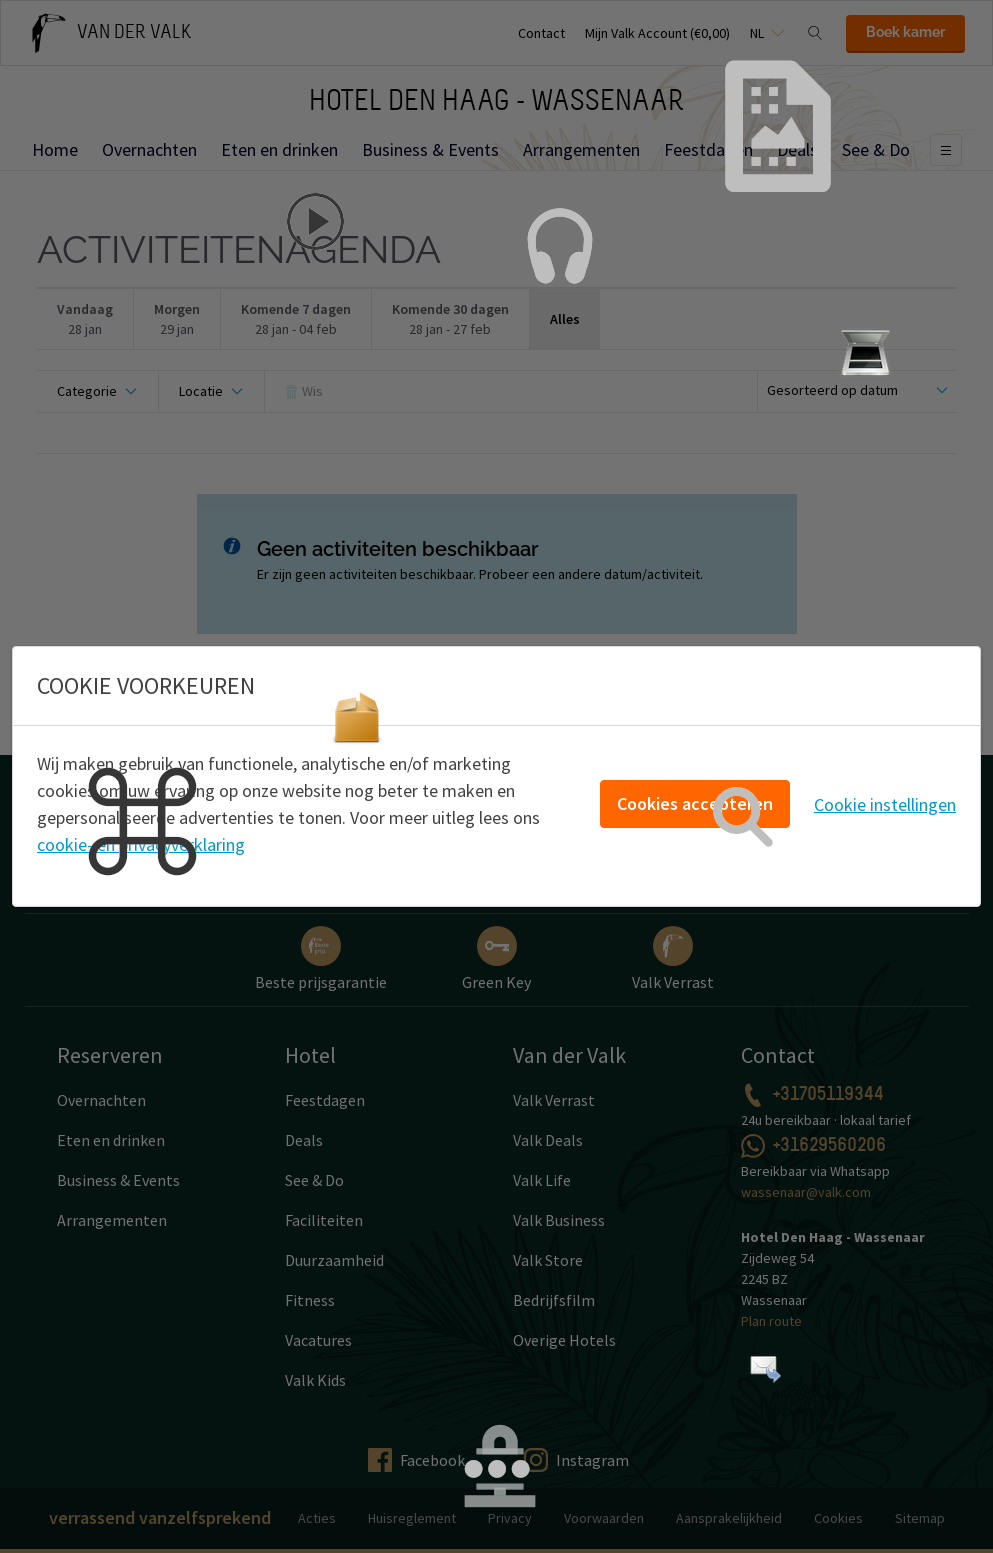 This screenshot has width=993, height=1553. I want to click on open saved searches folder, so click(743, 817).